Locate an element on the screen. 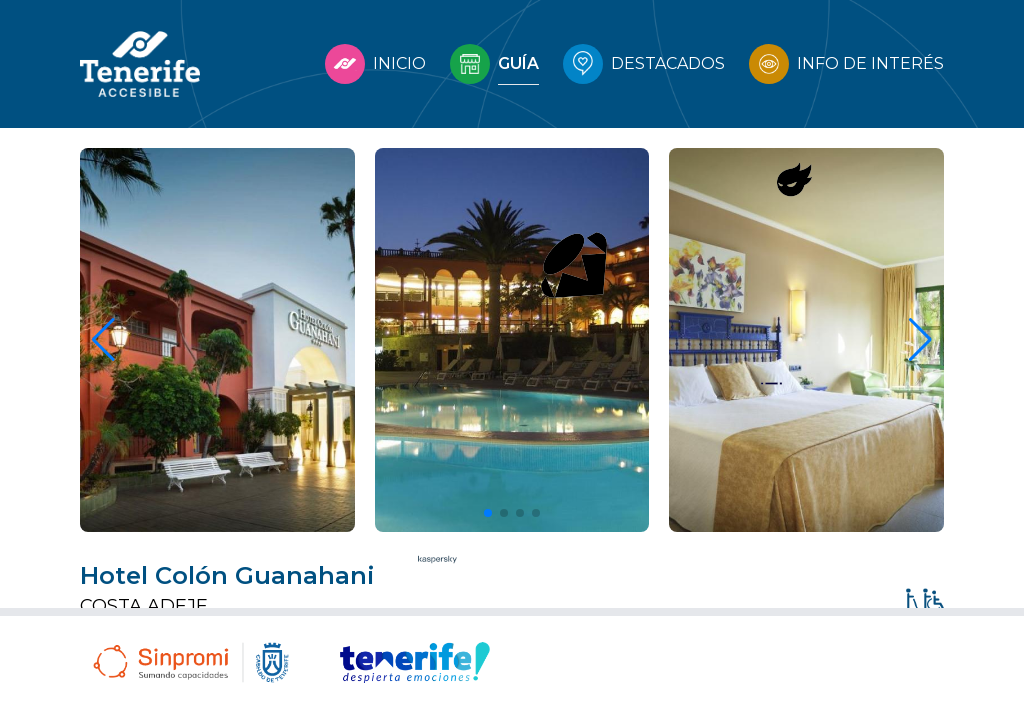 Image resolution: width=1024 pixels, height=720 pixels. ruby programming language logo is located at coordinates (574, 265).